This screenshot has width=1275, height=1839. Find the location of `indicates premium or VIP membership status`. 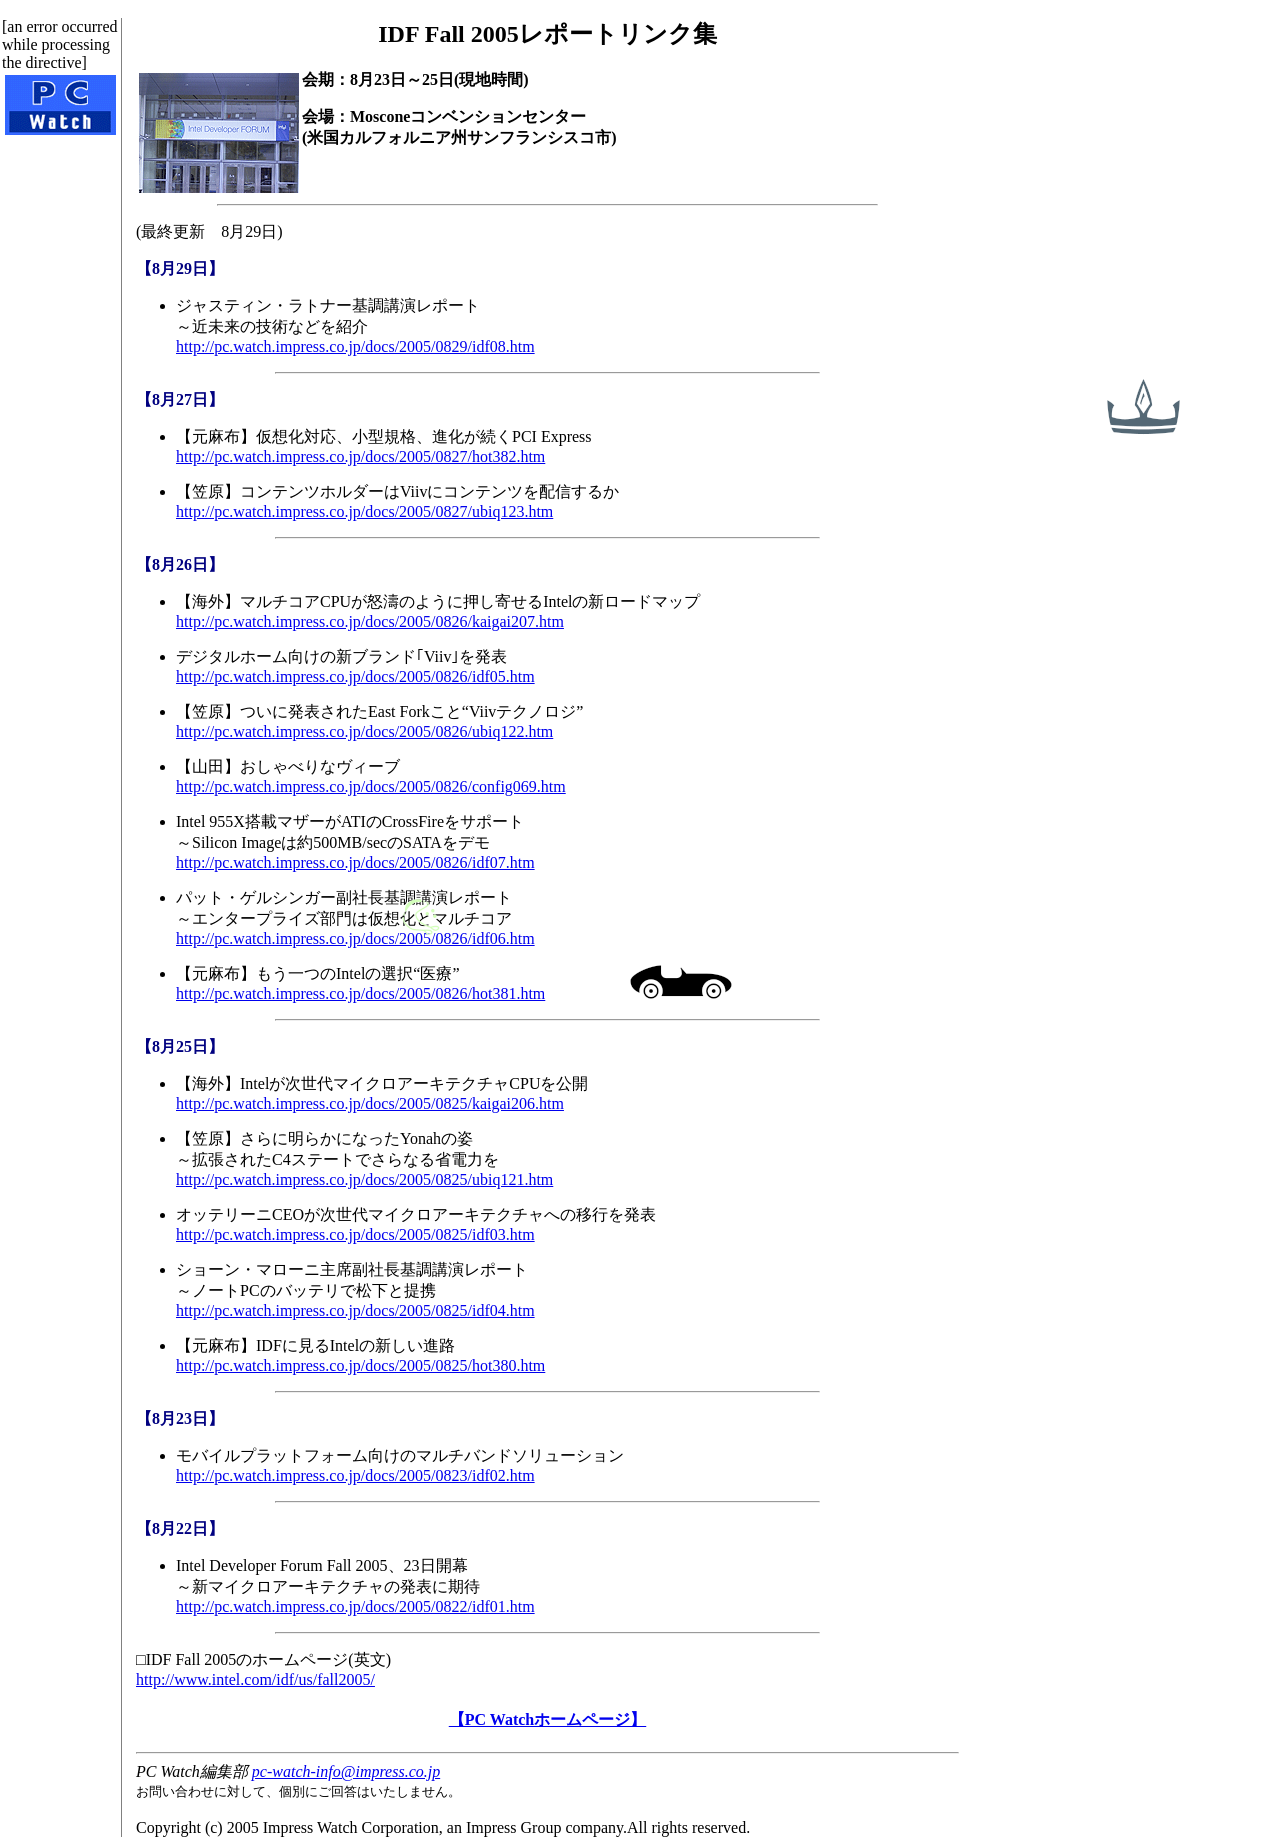

indicates premium or VIP membership status is located at coordinates (1143, 406).